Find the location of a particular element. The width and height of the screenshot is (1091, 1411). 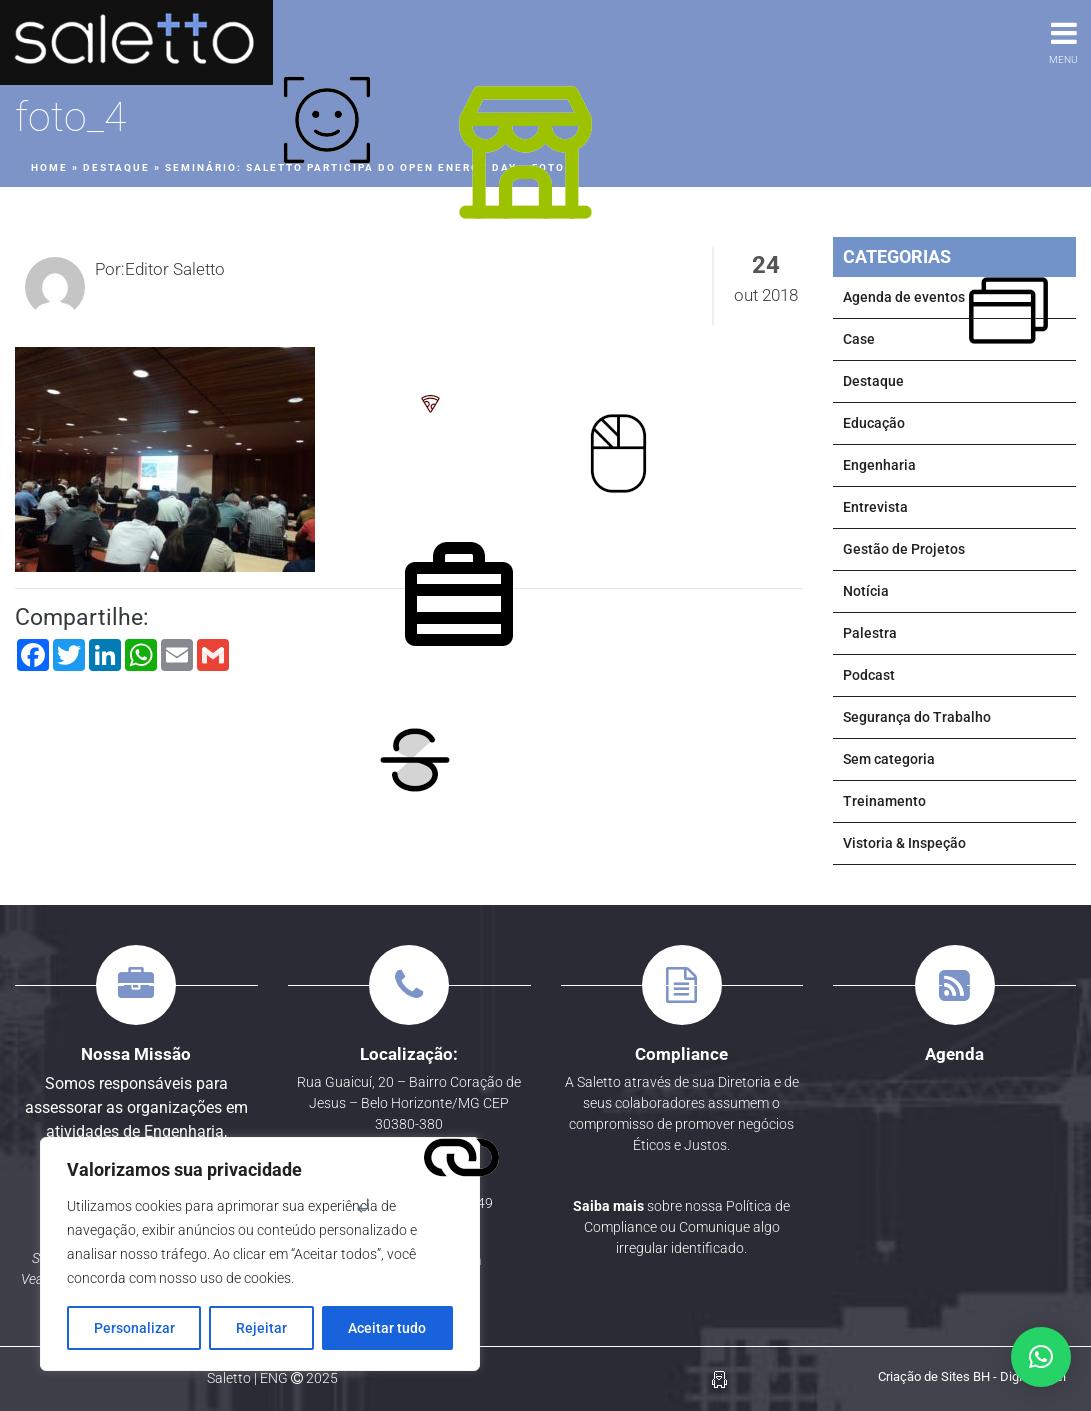

copy or share a link is located at coordinates (461, 1157).